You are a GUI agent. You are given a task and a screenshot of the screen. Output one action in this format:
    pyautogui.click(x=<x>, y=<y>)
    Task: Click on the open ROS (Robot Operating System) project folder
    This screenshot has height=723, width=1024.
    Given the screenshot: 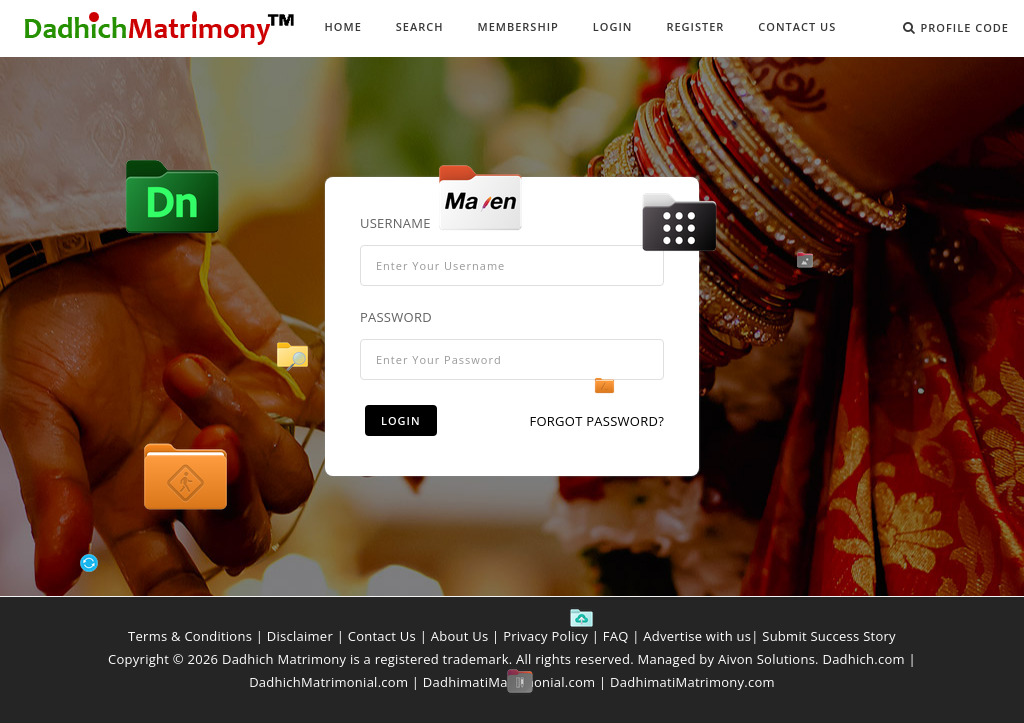 What is the action you would take?
    pyautogui.click(x=679, y=224)
    